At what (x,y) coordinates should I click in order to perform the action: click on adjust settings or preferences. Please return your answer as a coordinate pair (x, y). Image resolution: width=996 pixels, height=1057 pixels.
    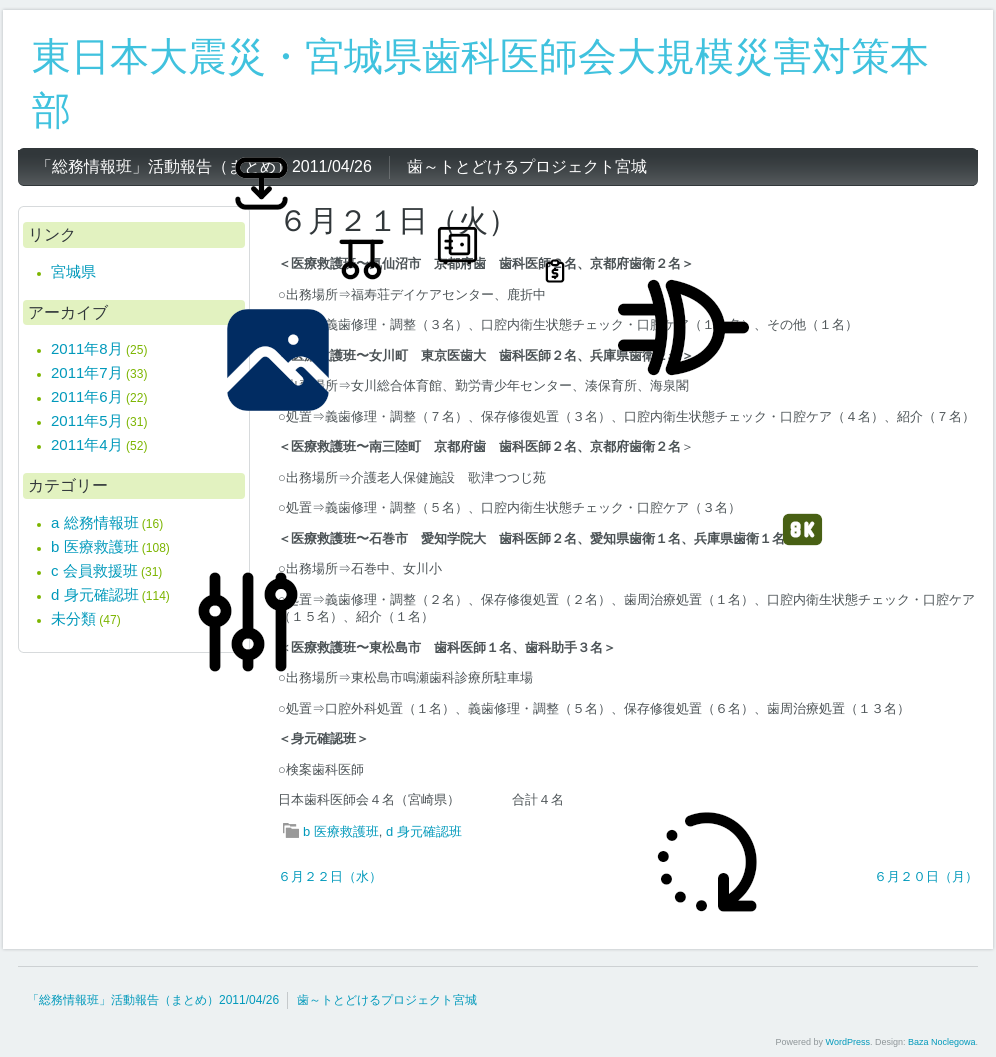
    Looking at the image, I should click on (248, 622).